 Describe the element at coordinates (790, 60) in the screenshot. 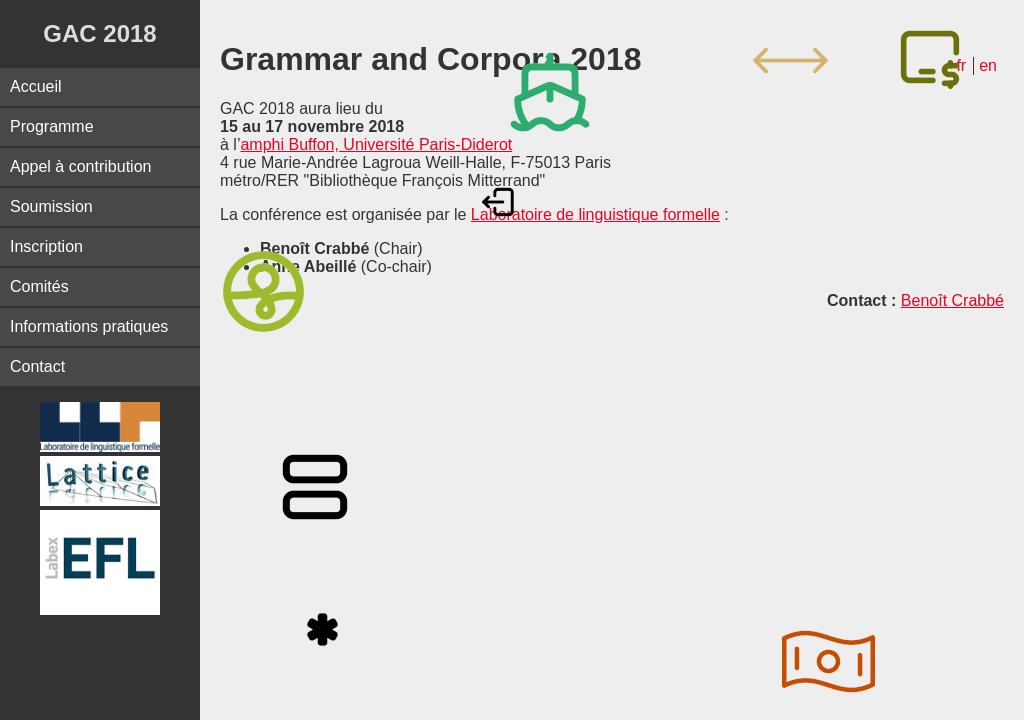

I see `adjust horizontal spacing or width` at that location.